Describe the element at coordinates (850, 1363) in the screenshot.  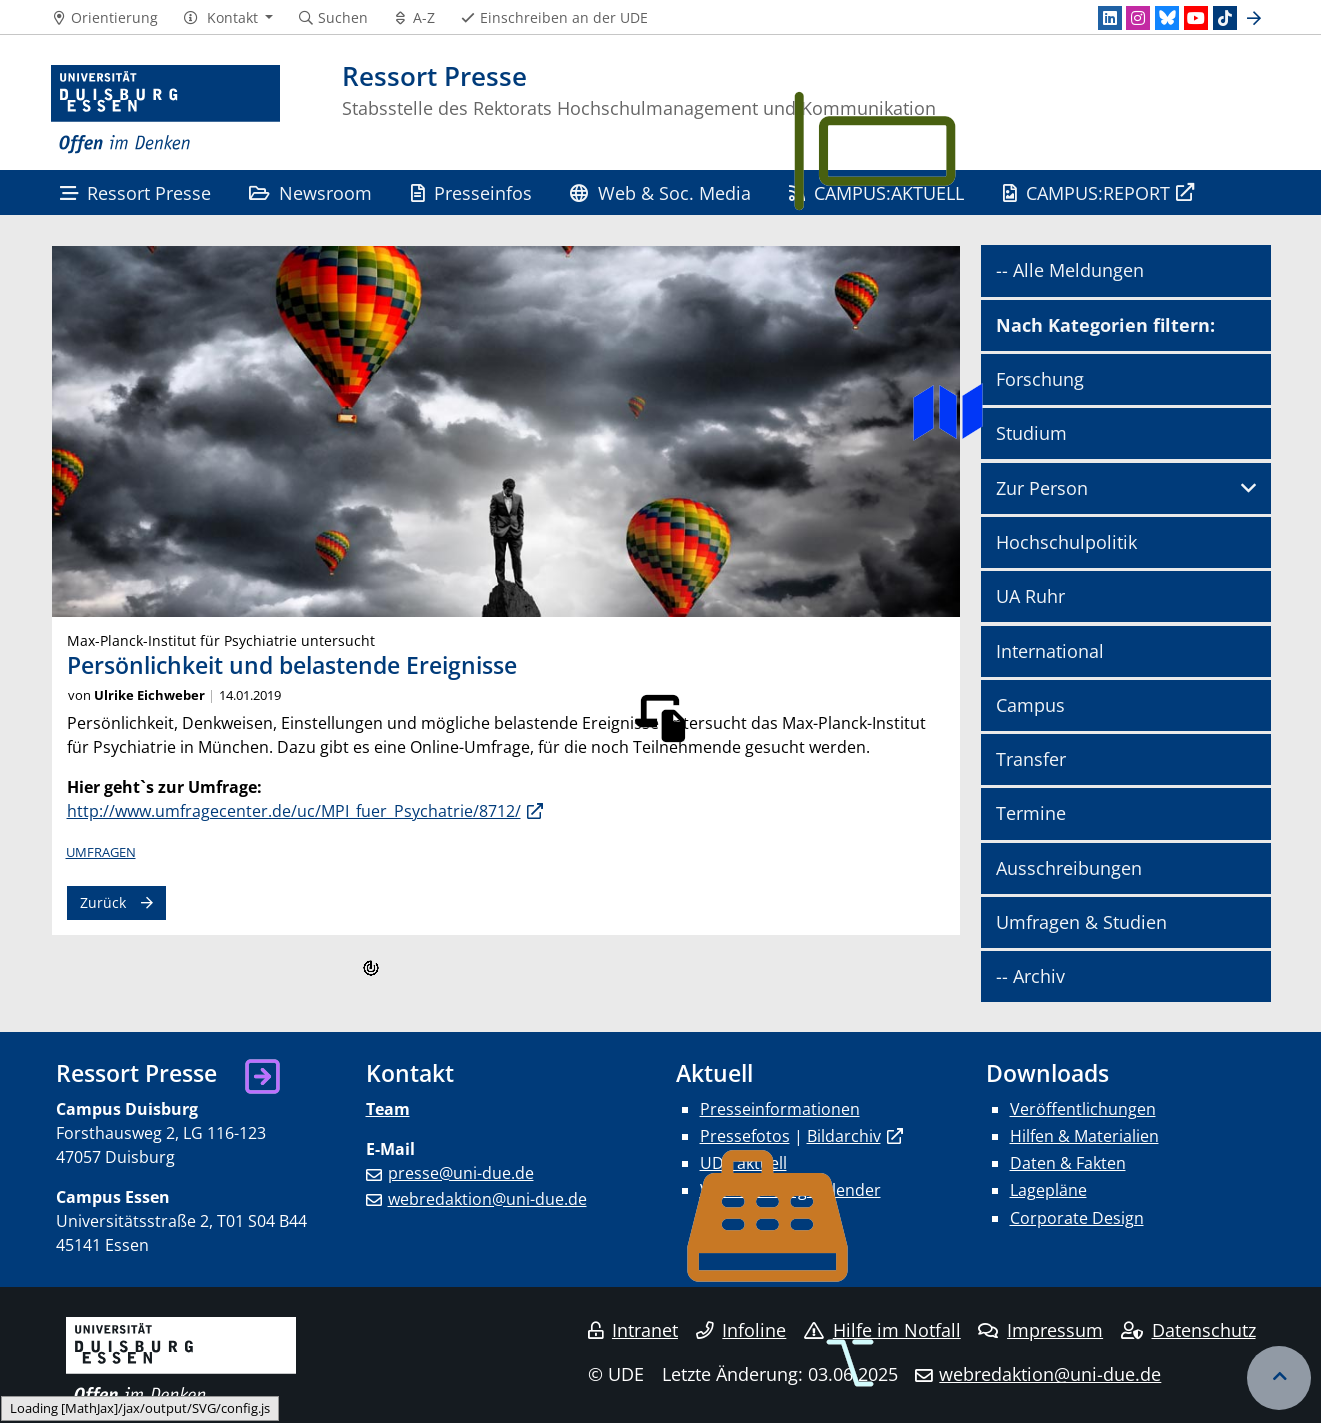
I see `access additional options or settings` at that location.